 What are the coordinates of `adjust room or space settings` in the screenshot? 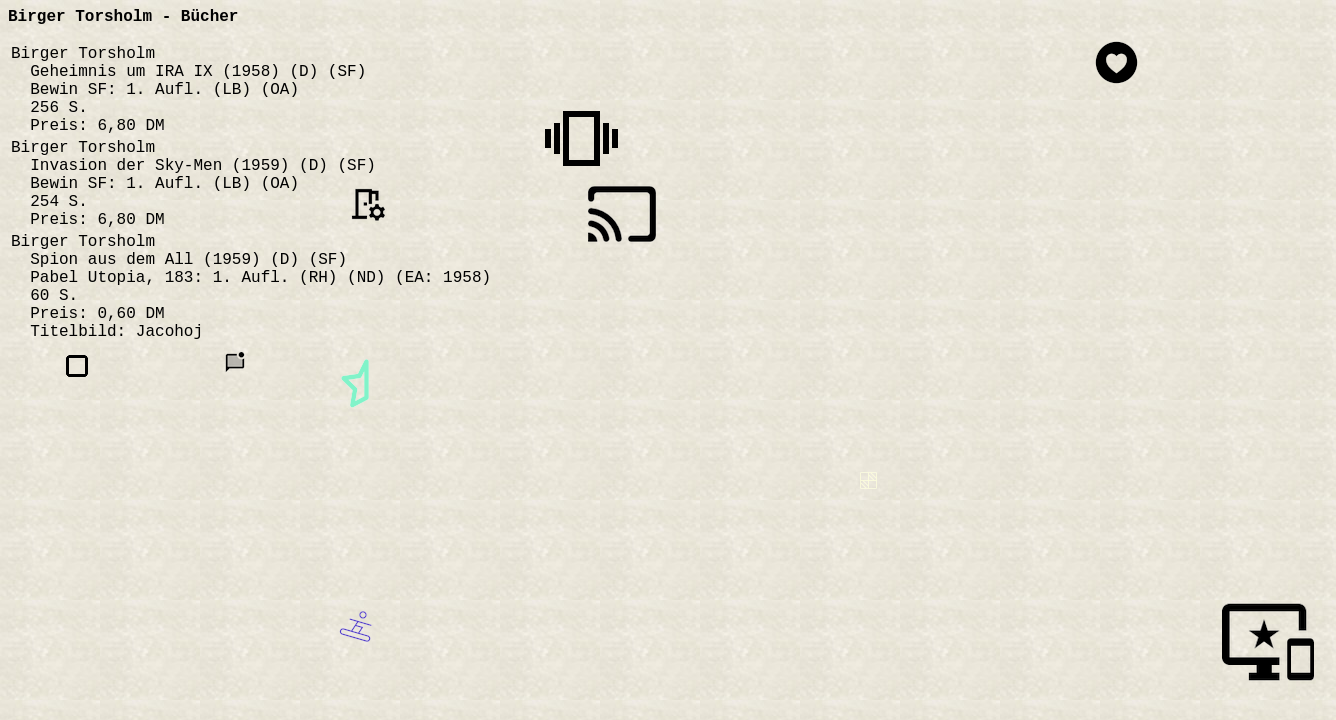 It's located at (367, 204).